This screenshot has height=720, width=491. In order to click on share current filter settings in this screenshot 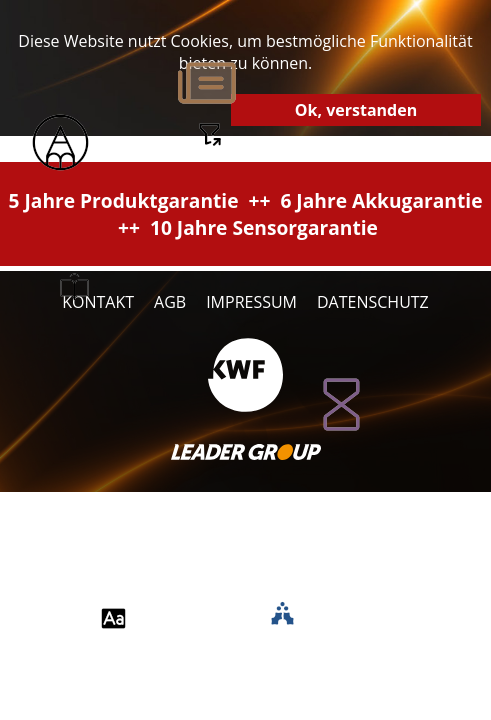, I will do `click(209, 133)`.